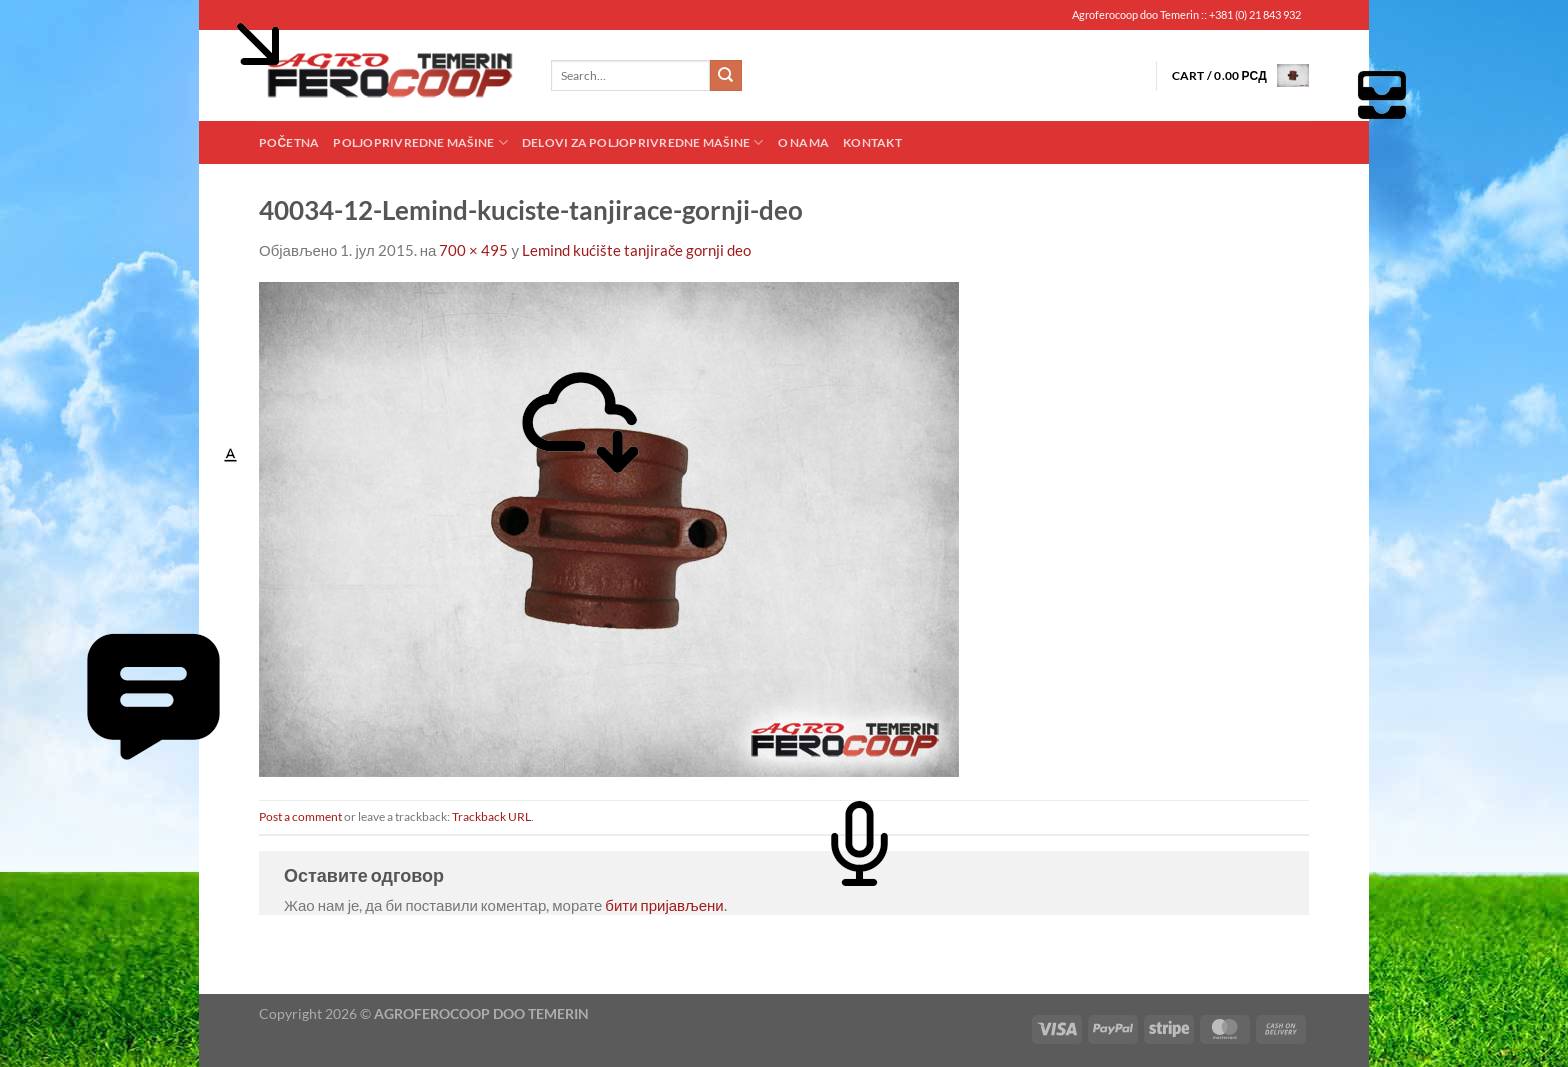 The width and height of the screenshot is (1568, 1067). Describe the element at coordinates (258, 44) in the screenshot. I see `navigate to the next item diagonally` at that location.